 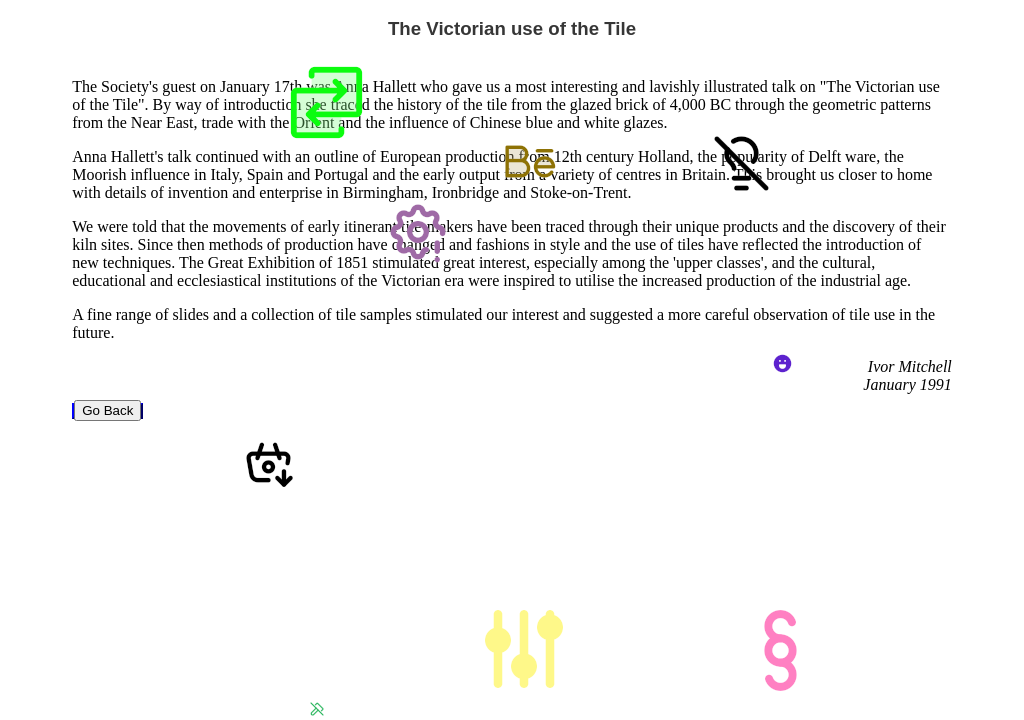 What do you see at coordinates (268, 462) in the screenshot?
I see `download items from your shopping basket` at bounding box center [268, 462].